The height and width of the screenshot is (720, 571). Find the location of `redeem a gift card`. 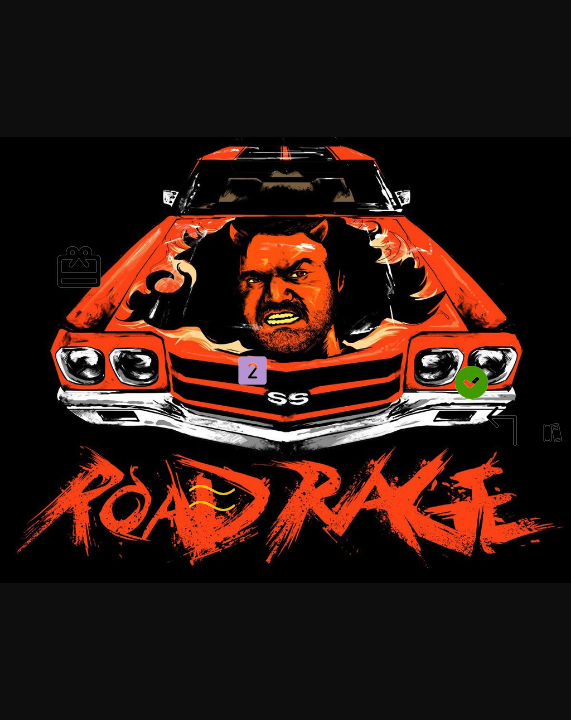

redeem a gift card is located at coordinates (79, 268).